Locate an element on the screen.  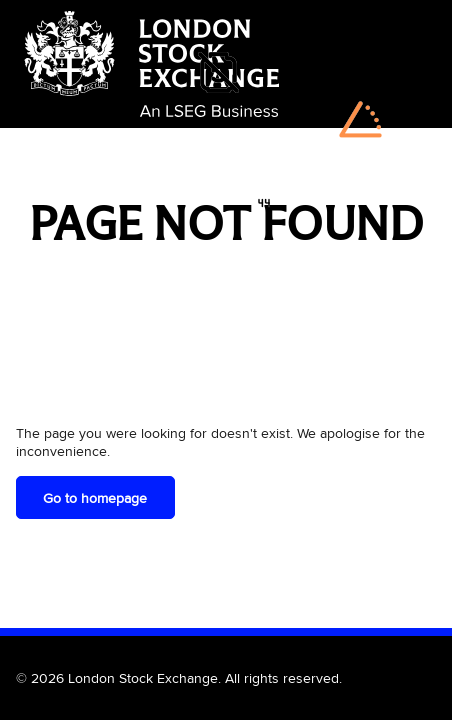
disable or disconnect building blocks integration is located at coordinates (218, 72).